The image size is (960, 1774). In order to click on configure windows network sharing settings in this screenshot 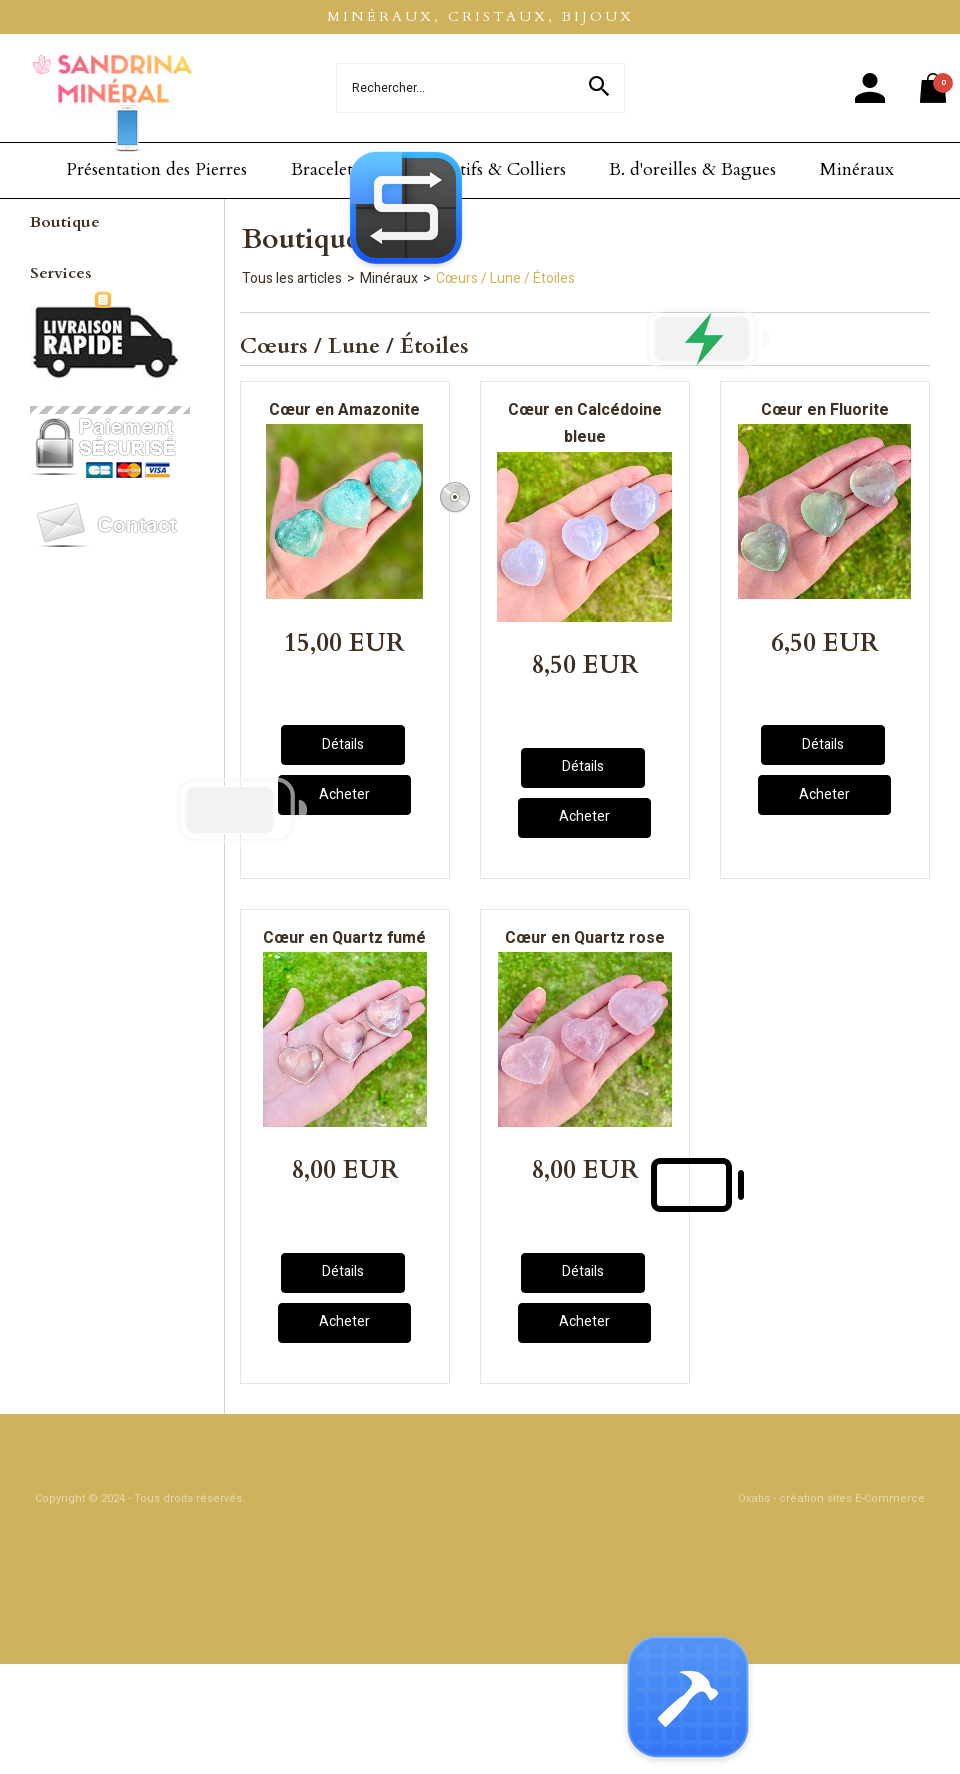, I will do `click(406, 208)`.